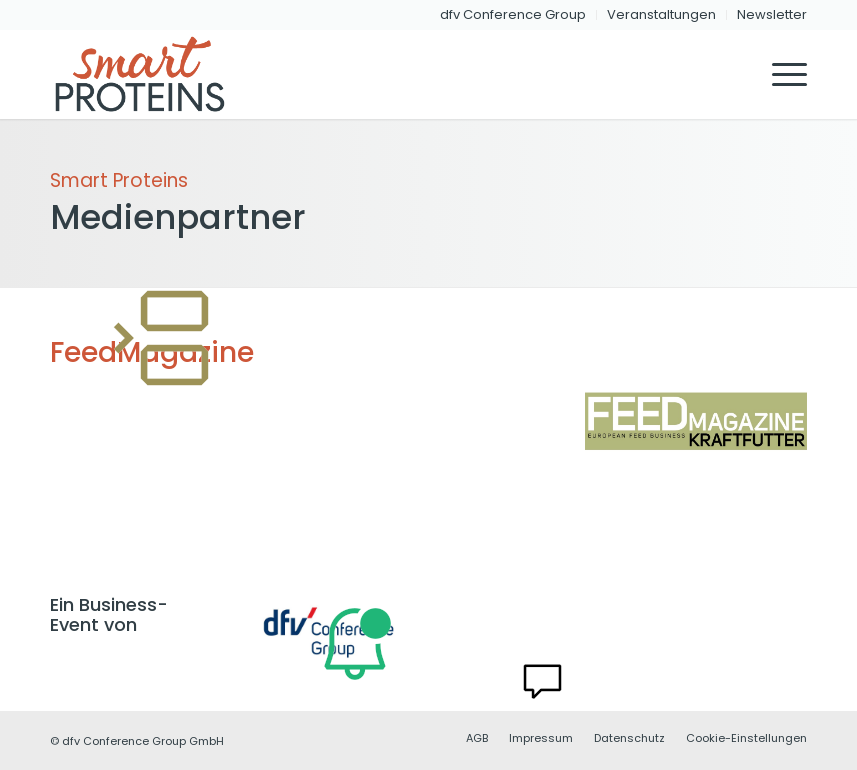  Describe the element at coordinates (355, 644) in the screenshot. I see `indicates new notifications are available` at that location.